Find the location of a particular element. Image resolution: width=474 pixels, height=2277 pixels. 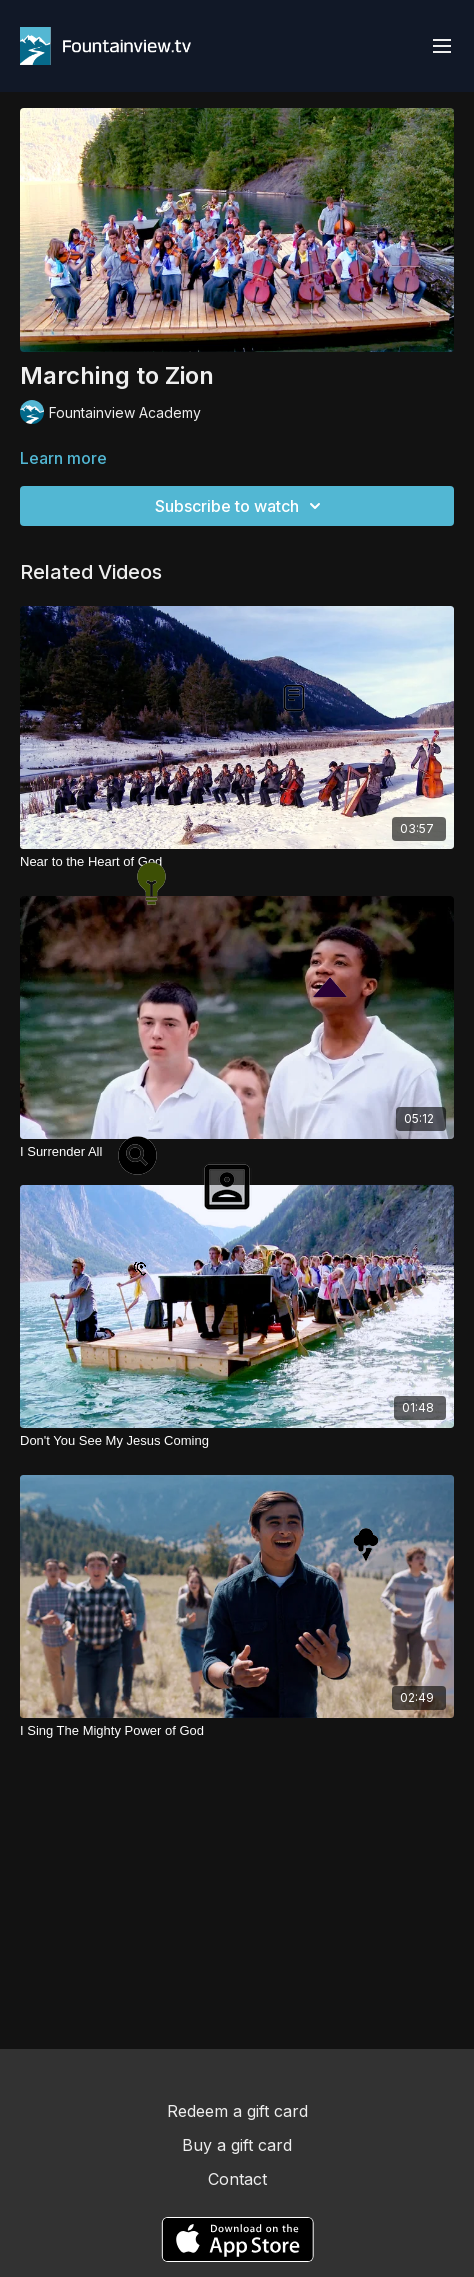

access tips or suggestions is located at coordinates (151, 883).